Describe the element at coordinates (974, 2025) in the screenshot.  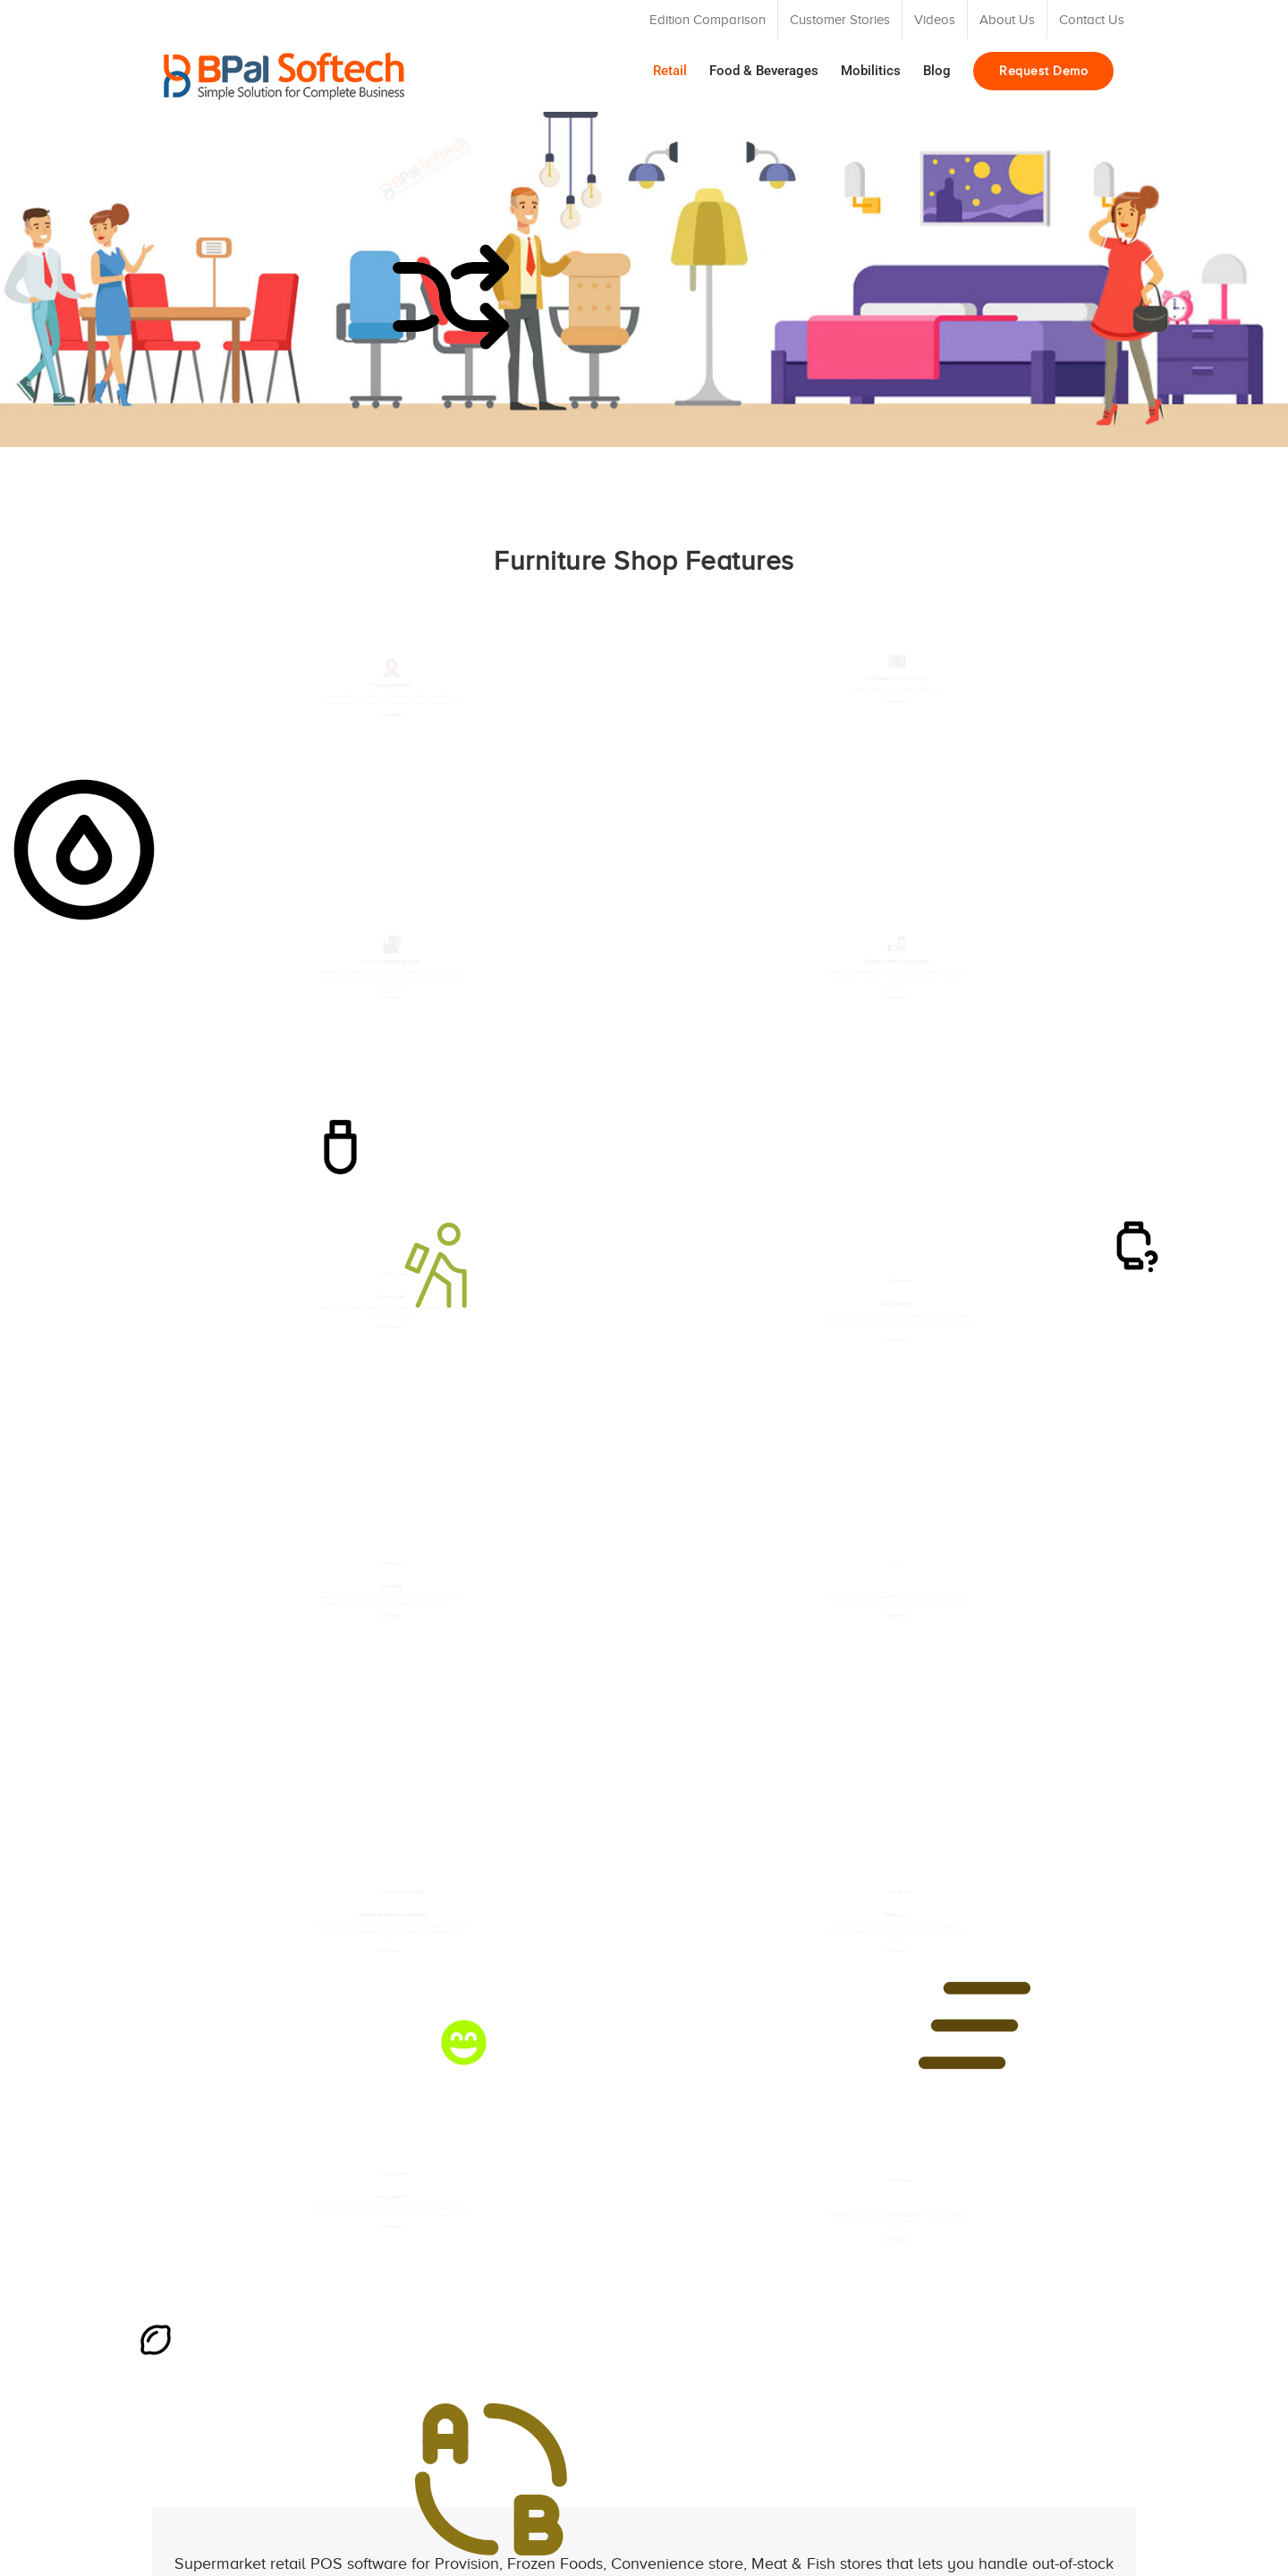
I see `clear all items from a list` at that location.